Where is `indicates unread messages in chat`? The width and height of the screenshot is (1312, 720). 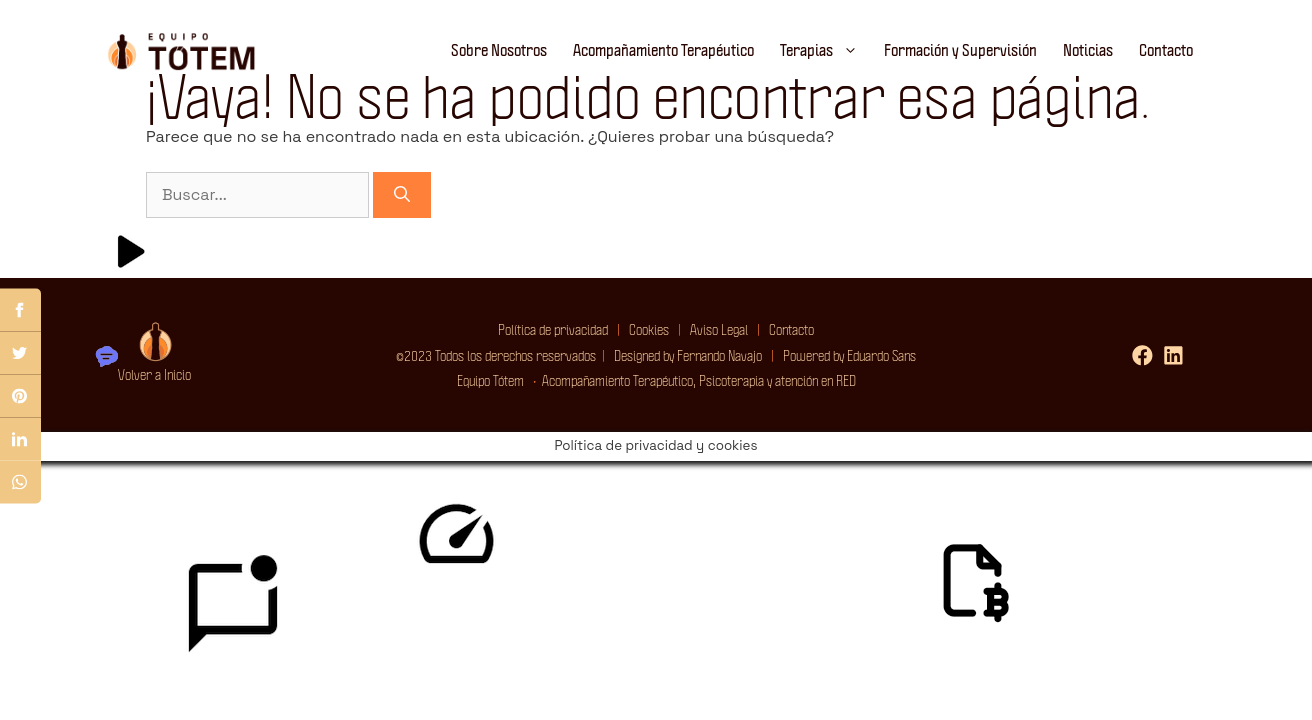 indicates unread messages in chat is located at coordinates (233, 608).